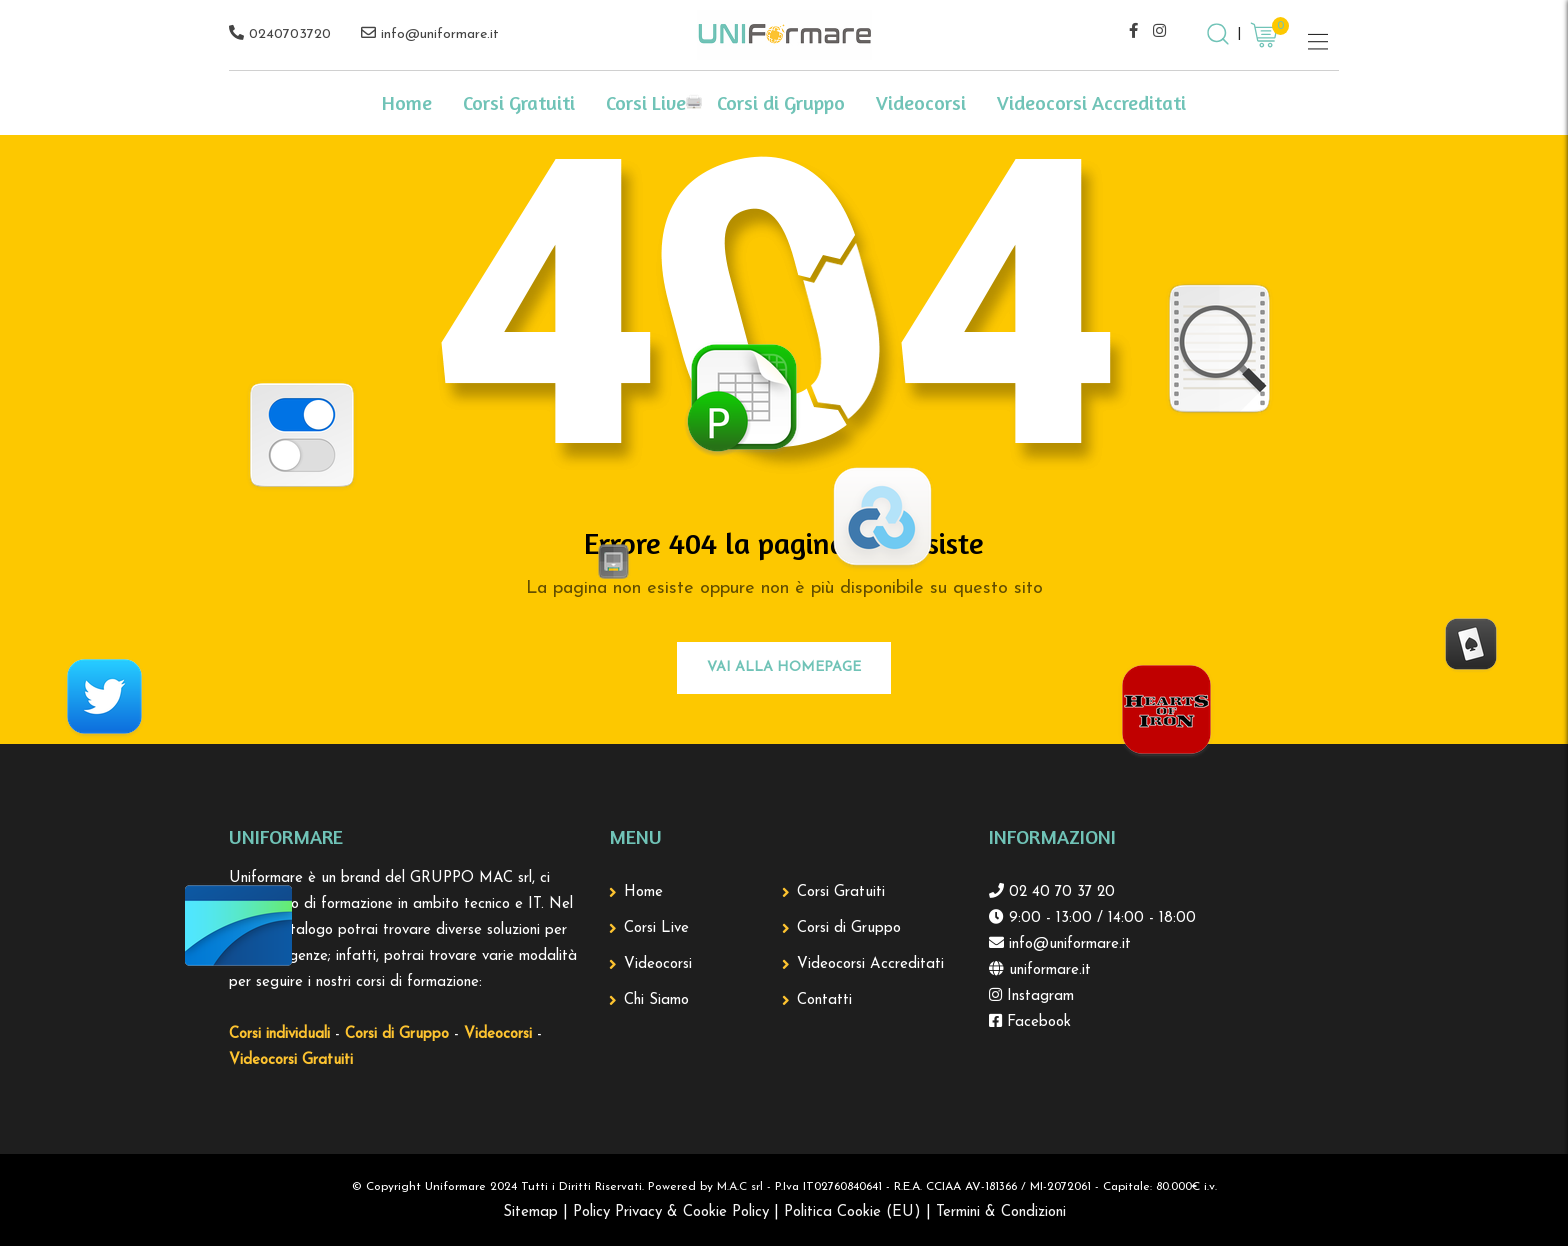  What do you see at coordinates (238, 925) in the screenshot?
I see `launch microsoft edge webview runtime` at bounding box center [238, 925].